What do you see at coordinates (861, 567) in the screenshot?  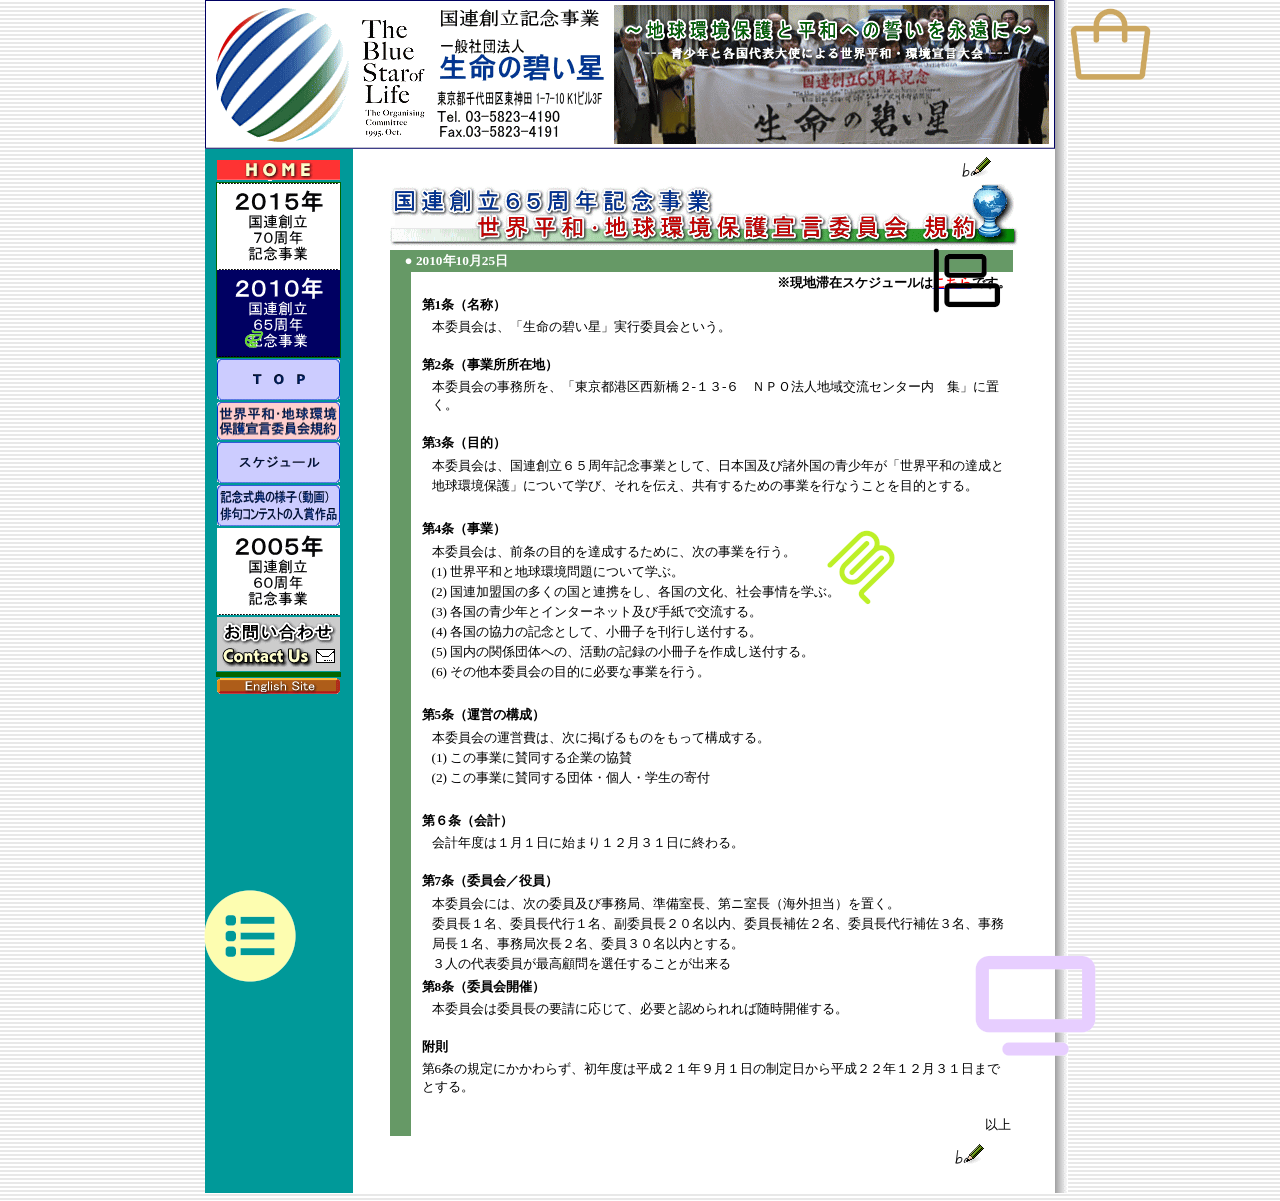 I see `connect to model context protocol services` at bounding box center [861, 567].